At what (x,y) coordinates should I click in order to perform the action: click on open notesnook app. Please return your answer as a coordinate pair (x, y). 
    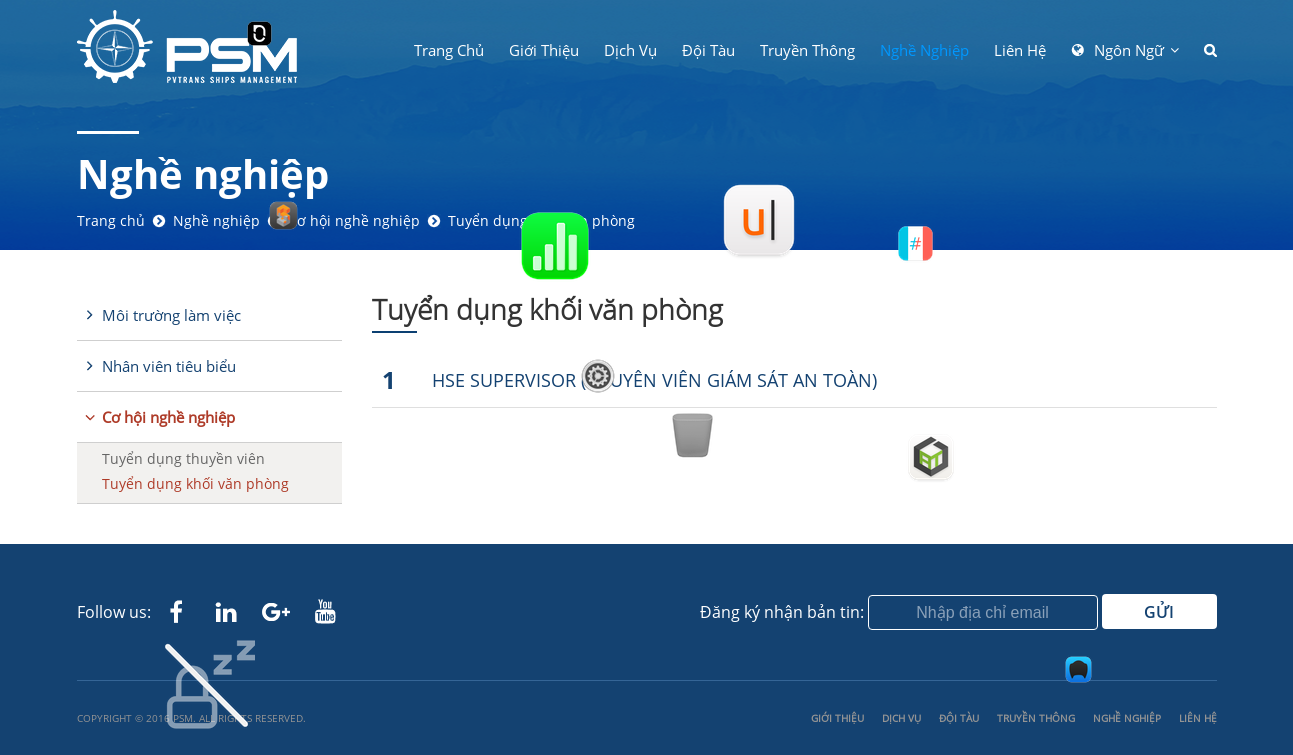
    Looking at the image, I should click on (259, 33).